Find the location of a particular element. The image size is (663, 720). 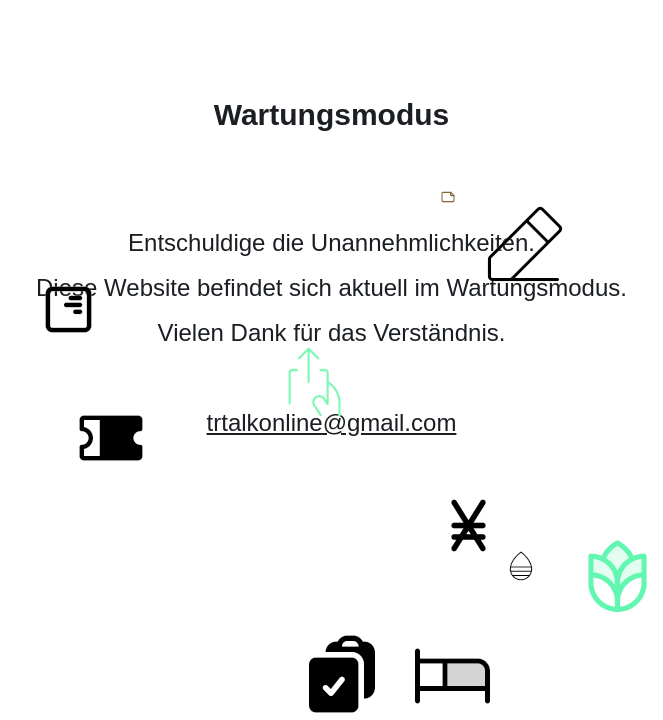

edit or modify content is located at coordinates (523, 245).